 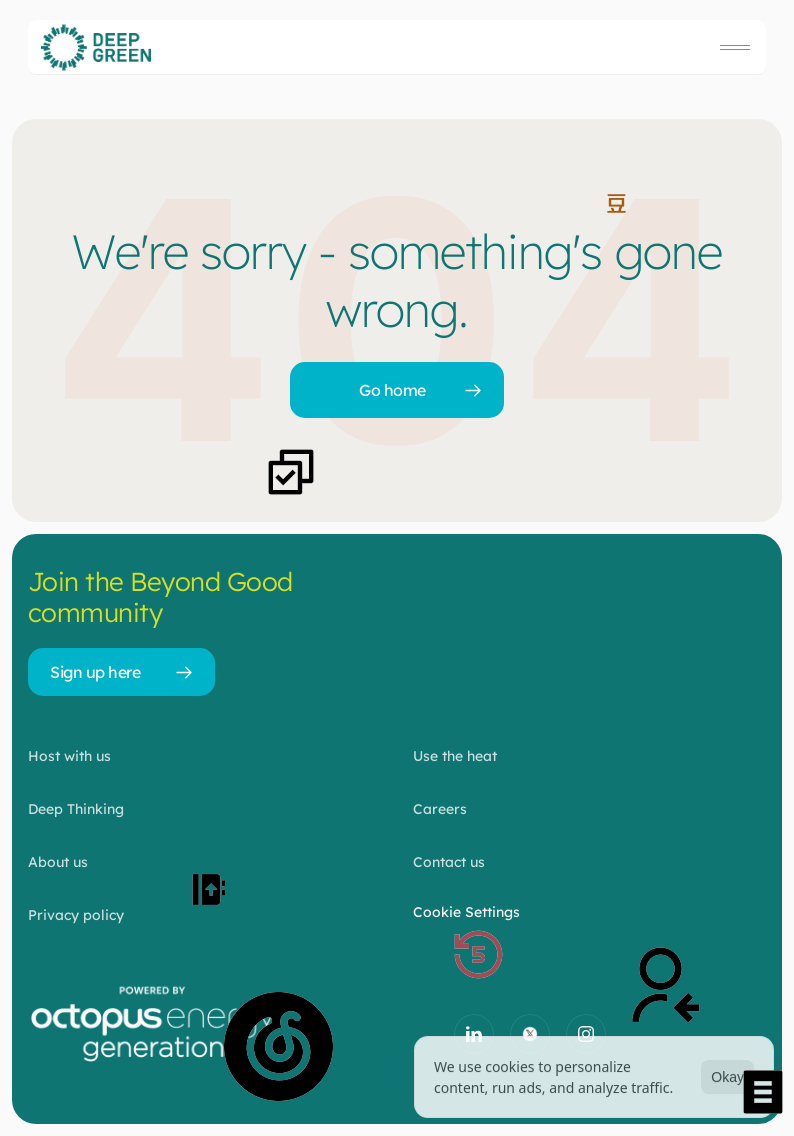 What do you see at coordinates (763, 1092) in the screenshot?
I see `view document list` at bounding box center [763, 1092].